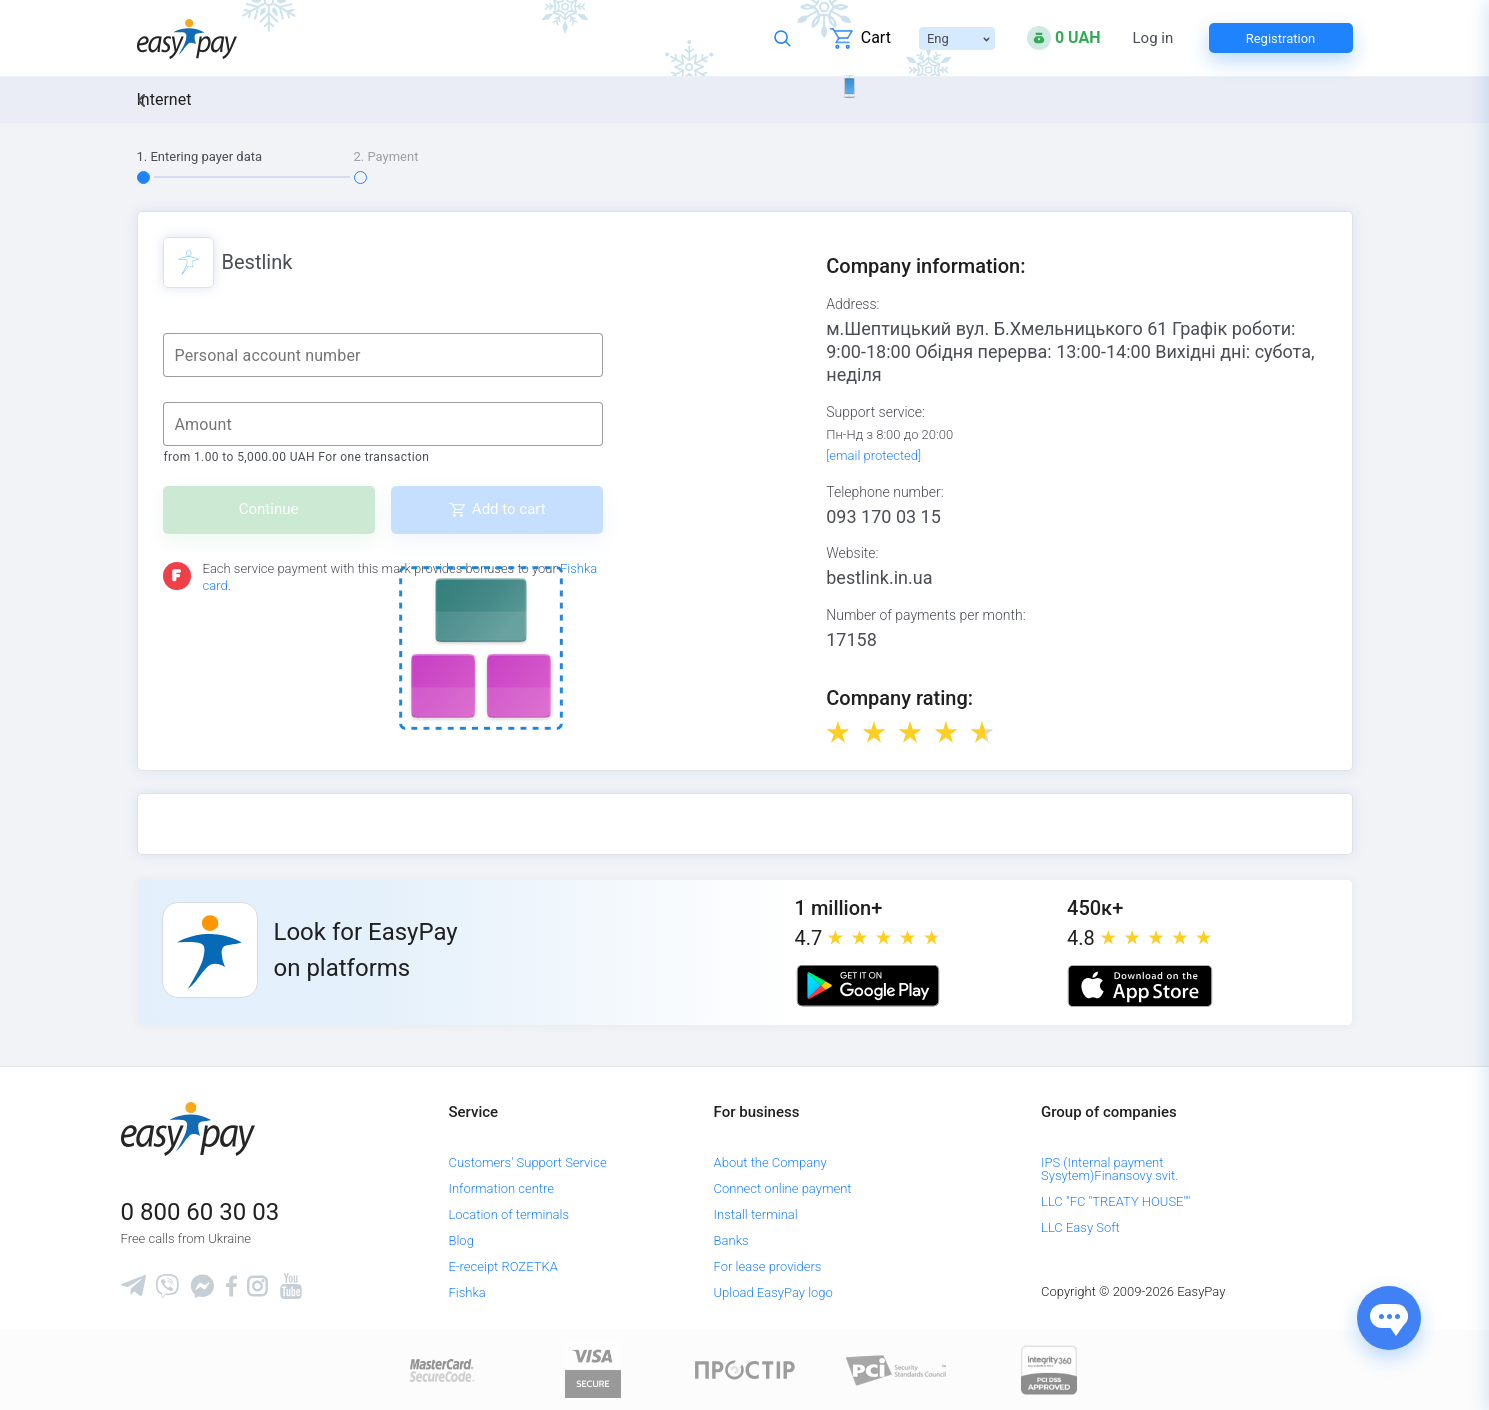 The width and height of the screenshot is (1489, 1410). Describe the element at coordinates (481, 648) in the screenshot. I see `select all items in the current view` at that location.